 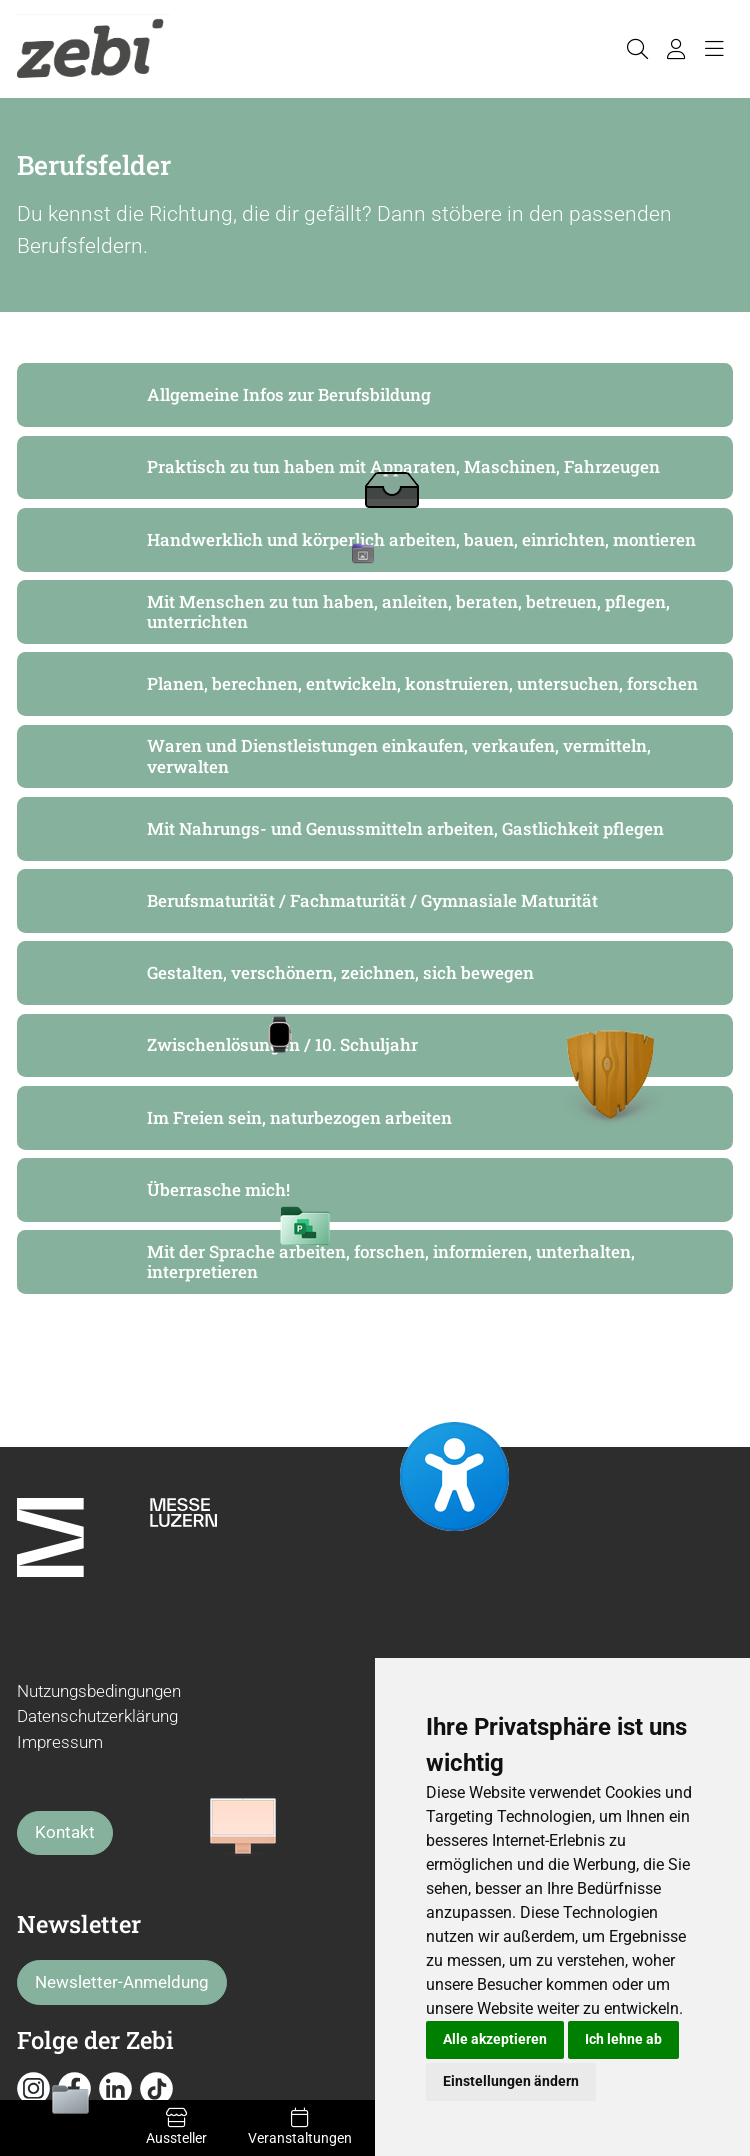 I want to click on open microsoft project files folder, so click(x=305, y=1227).